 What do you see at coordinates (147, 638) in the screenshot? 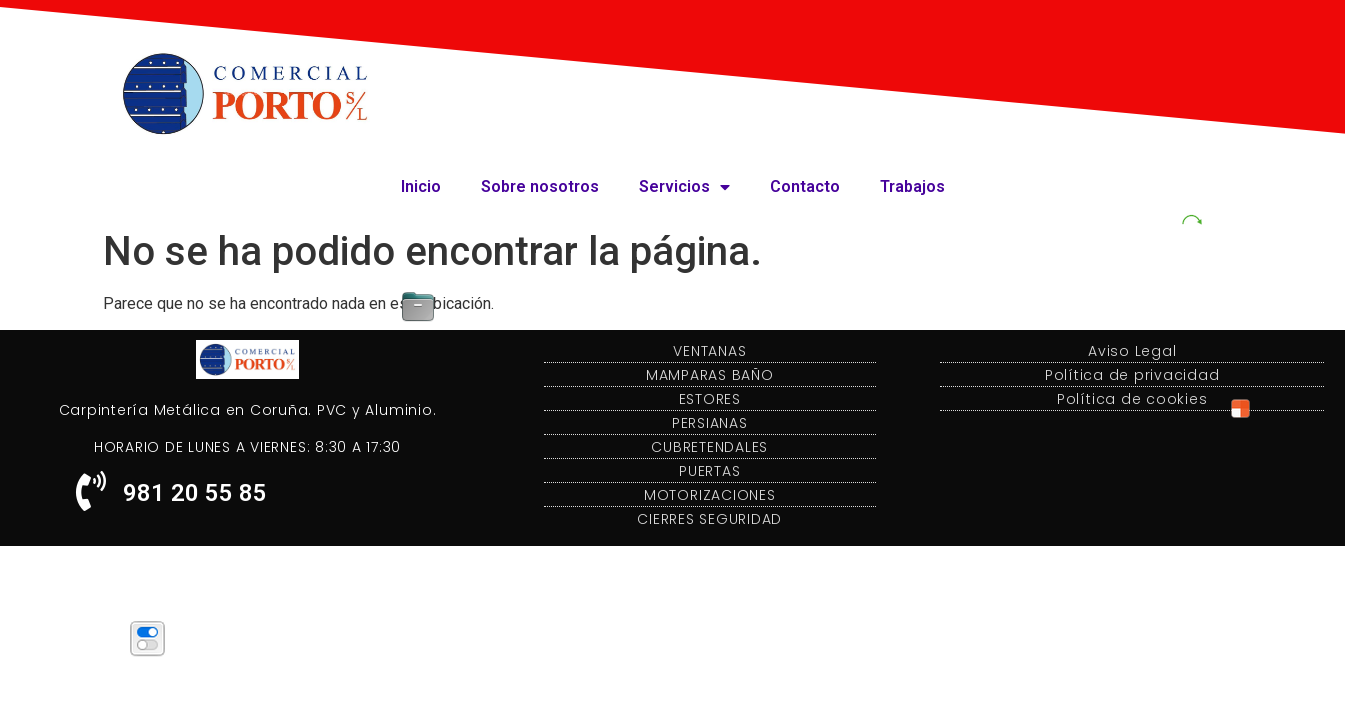
I see `open system settings or preferences` at bounding box center [147, 638].